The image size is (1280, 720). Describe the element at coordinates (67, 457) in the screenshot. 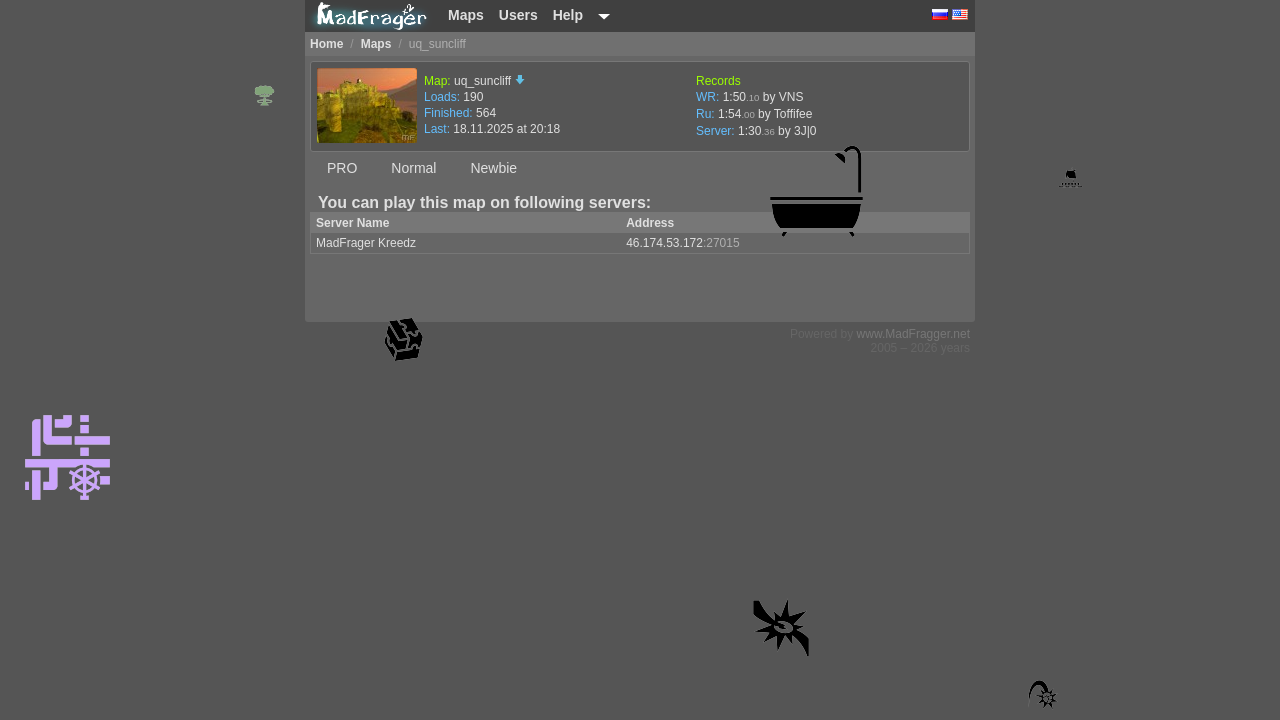

I see `access plumbing or pipe-based puzzle game` at that location.